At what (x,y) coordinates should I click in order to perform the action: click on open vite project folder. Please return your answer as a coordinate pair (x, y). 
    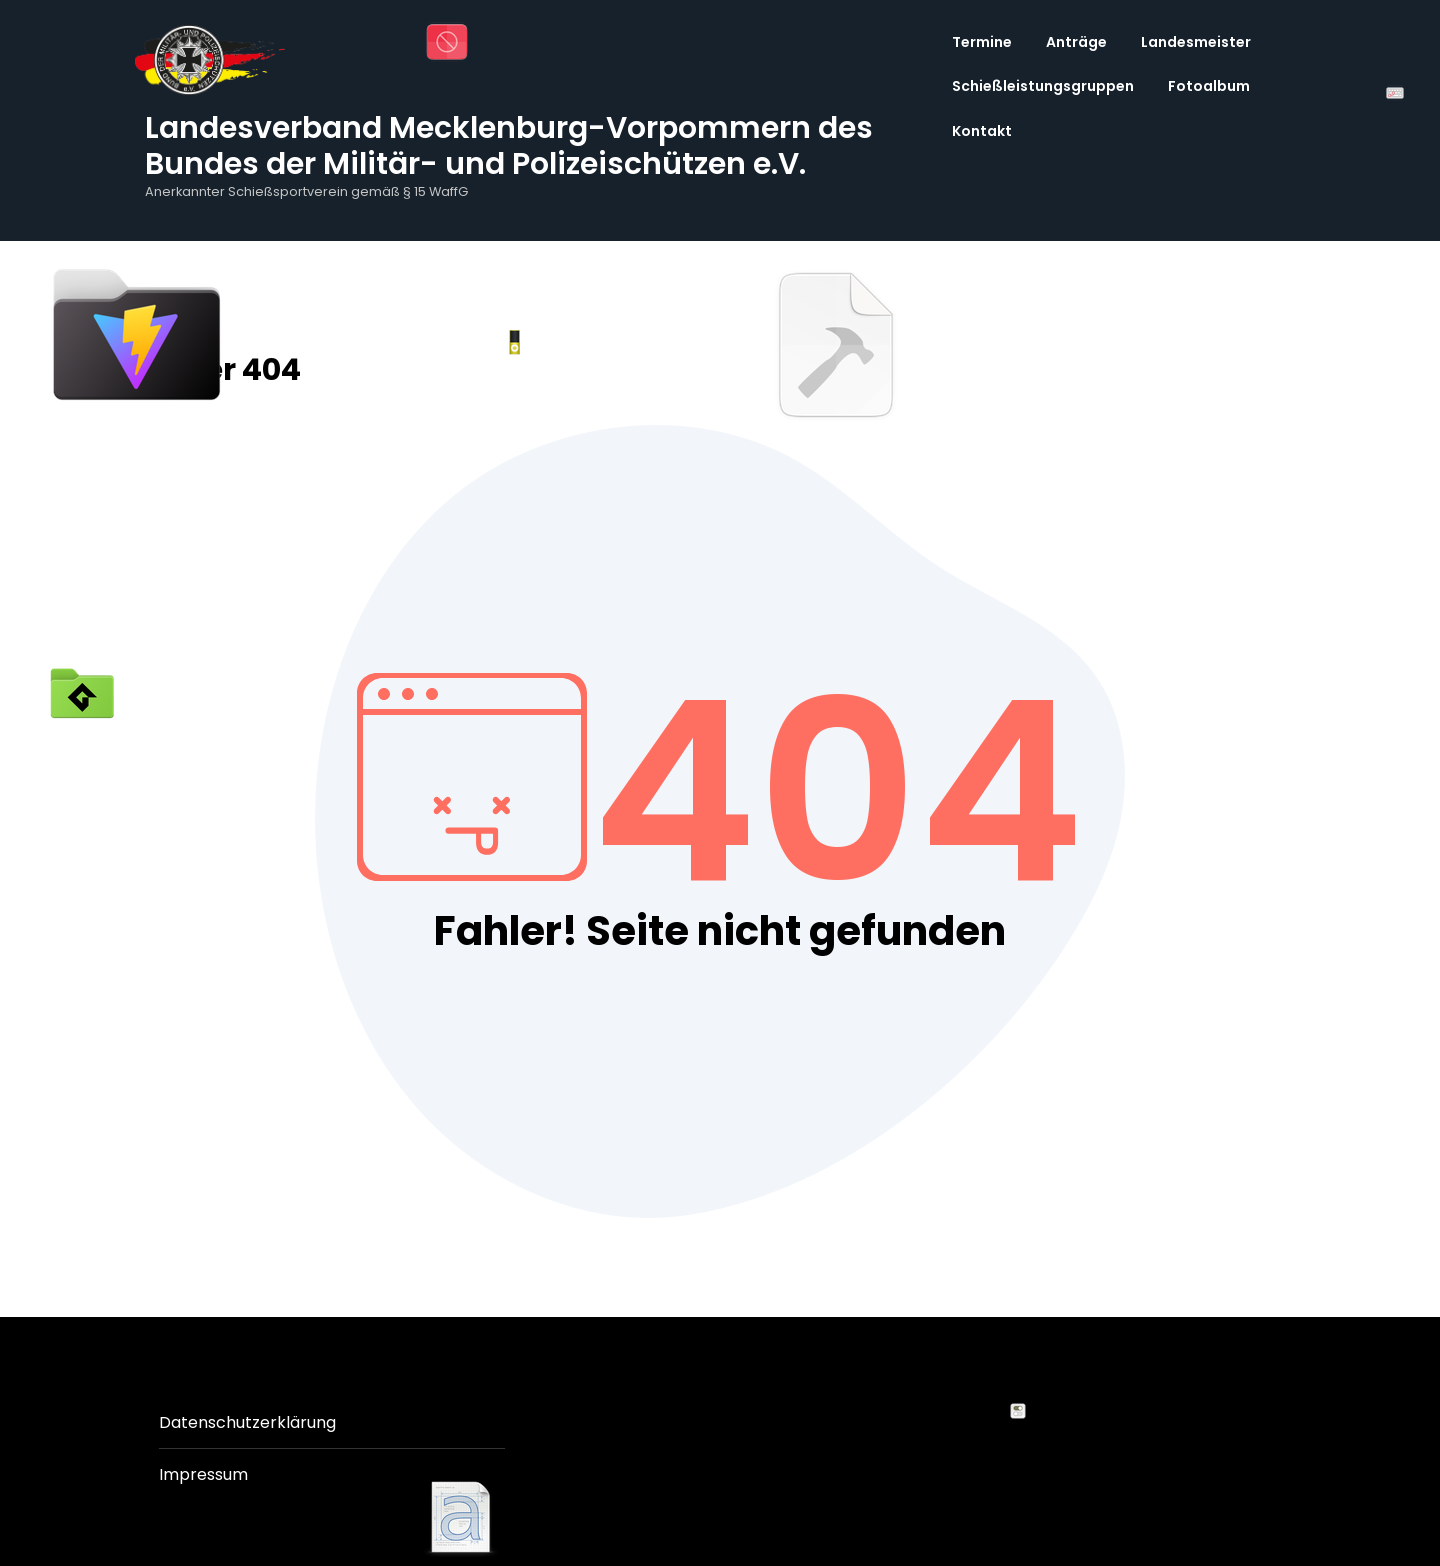
    Looking at the image, I should click on (136, 339).